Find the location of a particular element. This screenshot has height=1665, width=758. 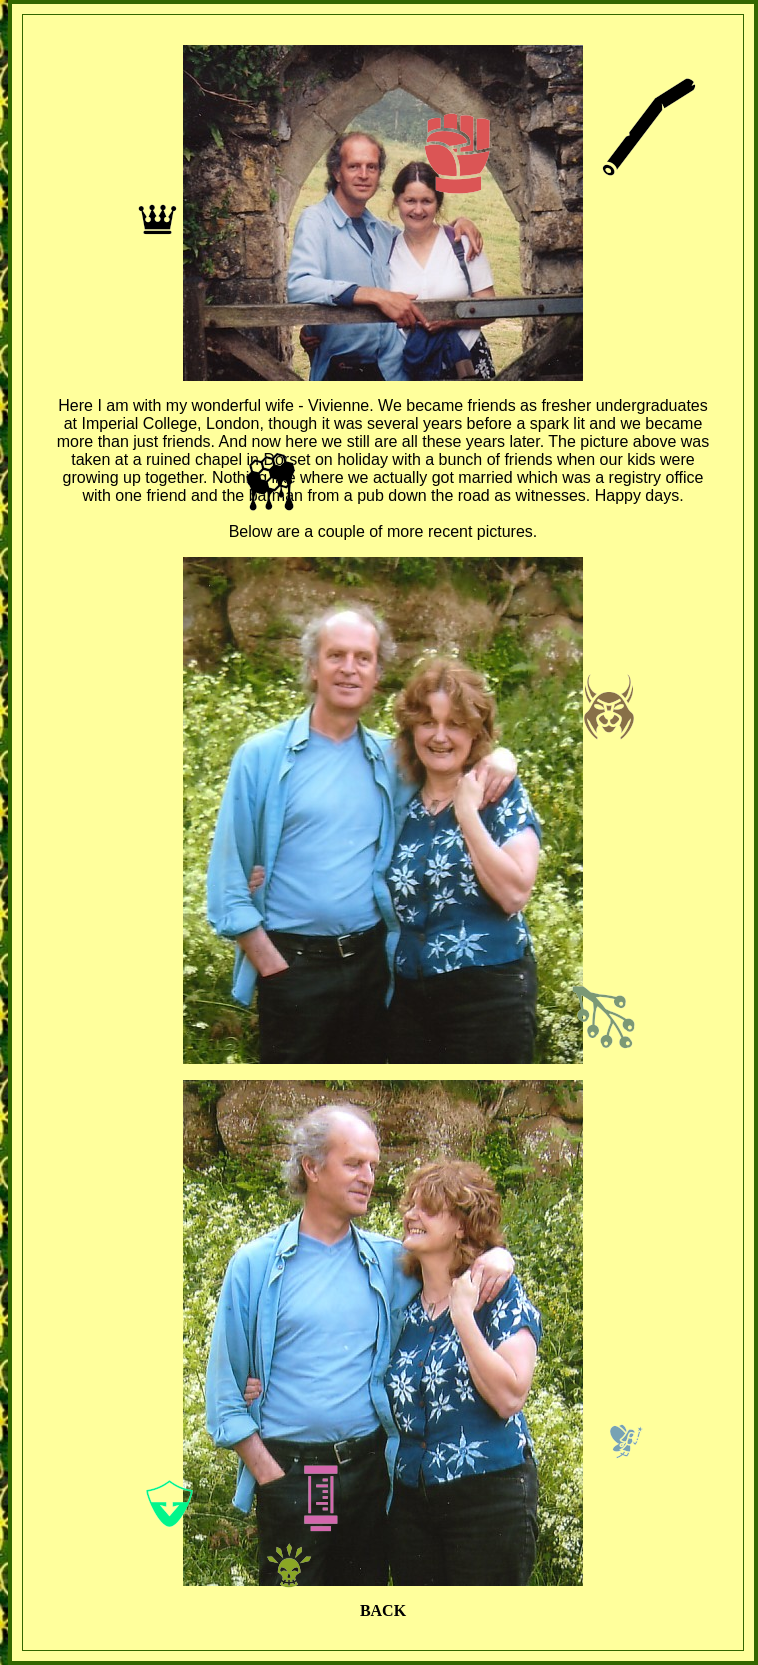

select the lead pipe weapon in a mystery or detective game is located at coordinates (649, 127).